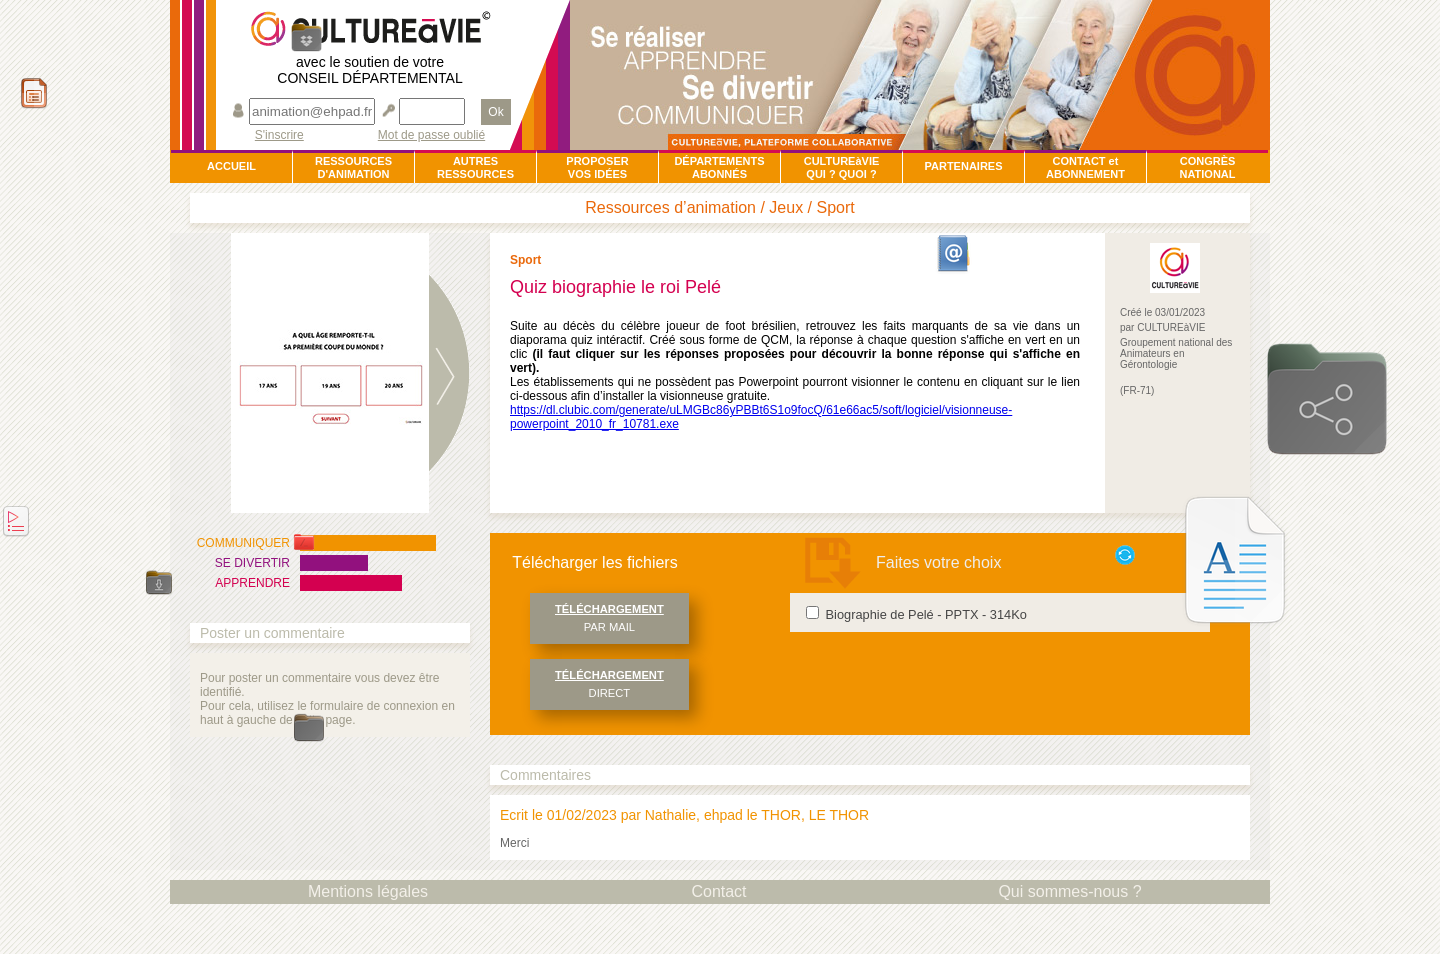 Image resolution: width=1440 pixels, height=954 pixels. I want to click on open your address book or contacts, so click(952, 254).